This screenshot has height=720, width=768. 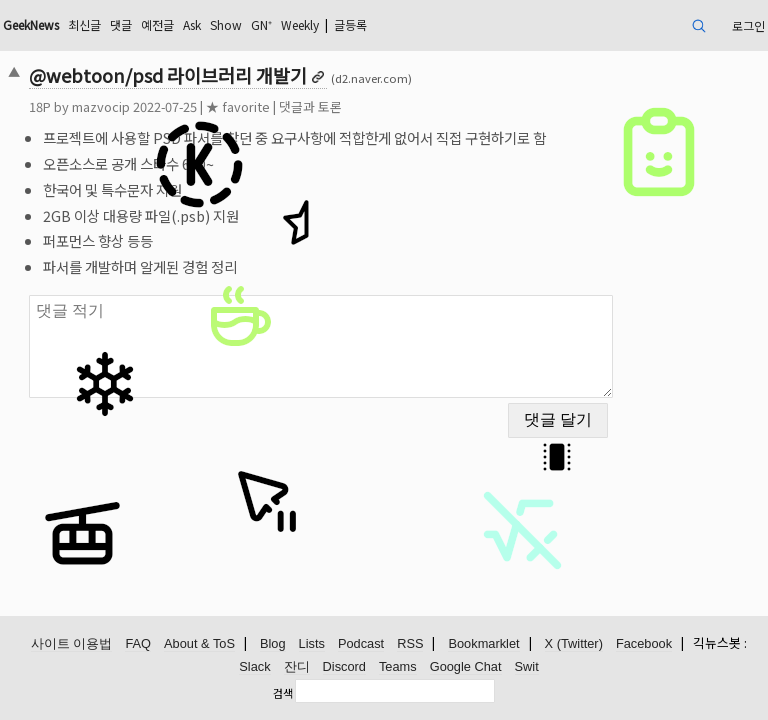 I want to click on activate cooling or air conditioning mode, so click(x=105, y=384).